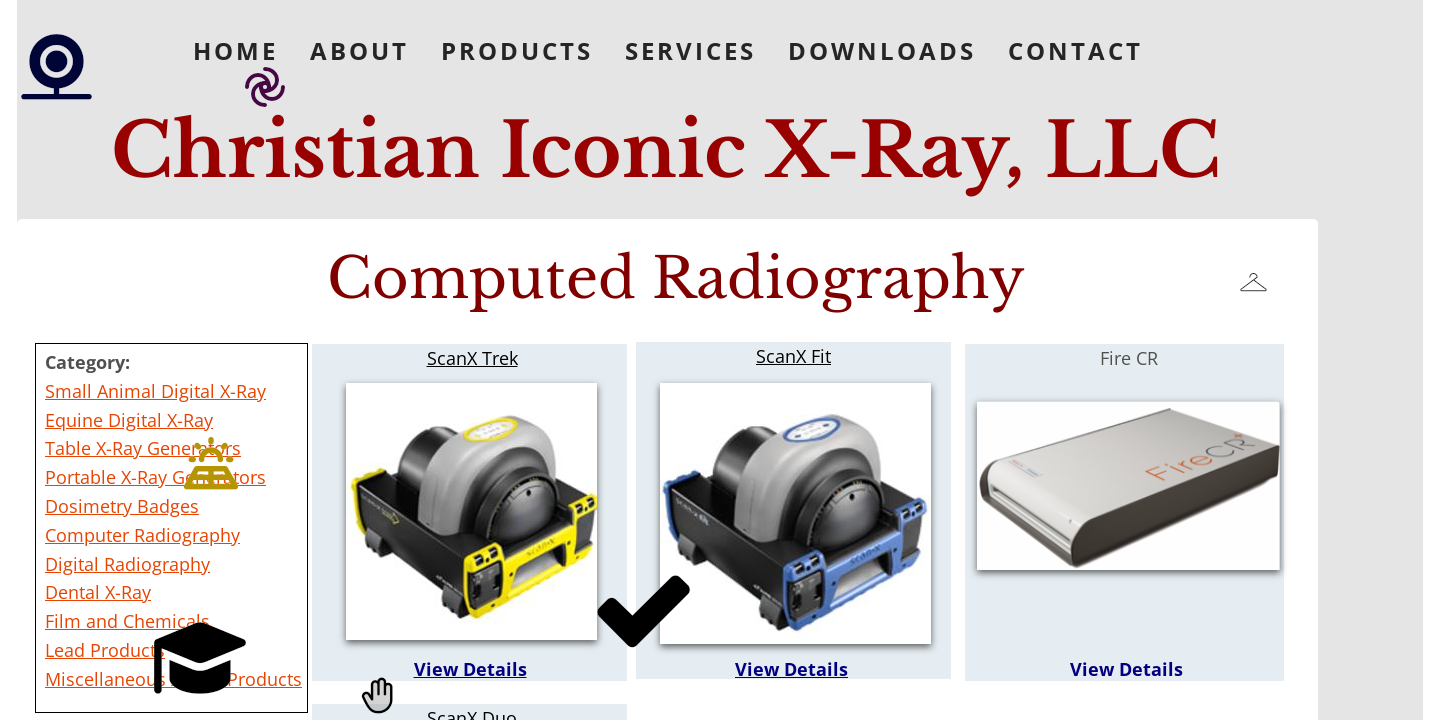 The height and width of the screenshot is (720, 1440). Describe the element at coordinates (378, 695) in the screenshot. I see `stop or pause an action` at that location.